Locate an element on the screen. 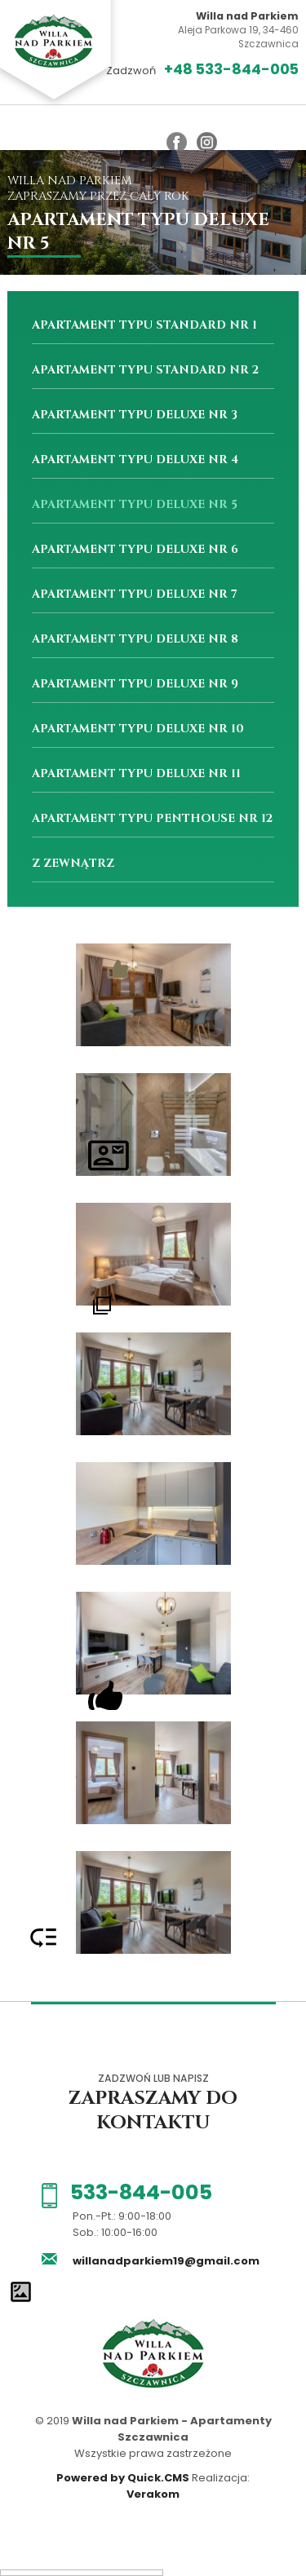  move item to lower priority in a list is located at coordinates (43, 1938).